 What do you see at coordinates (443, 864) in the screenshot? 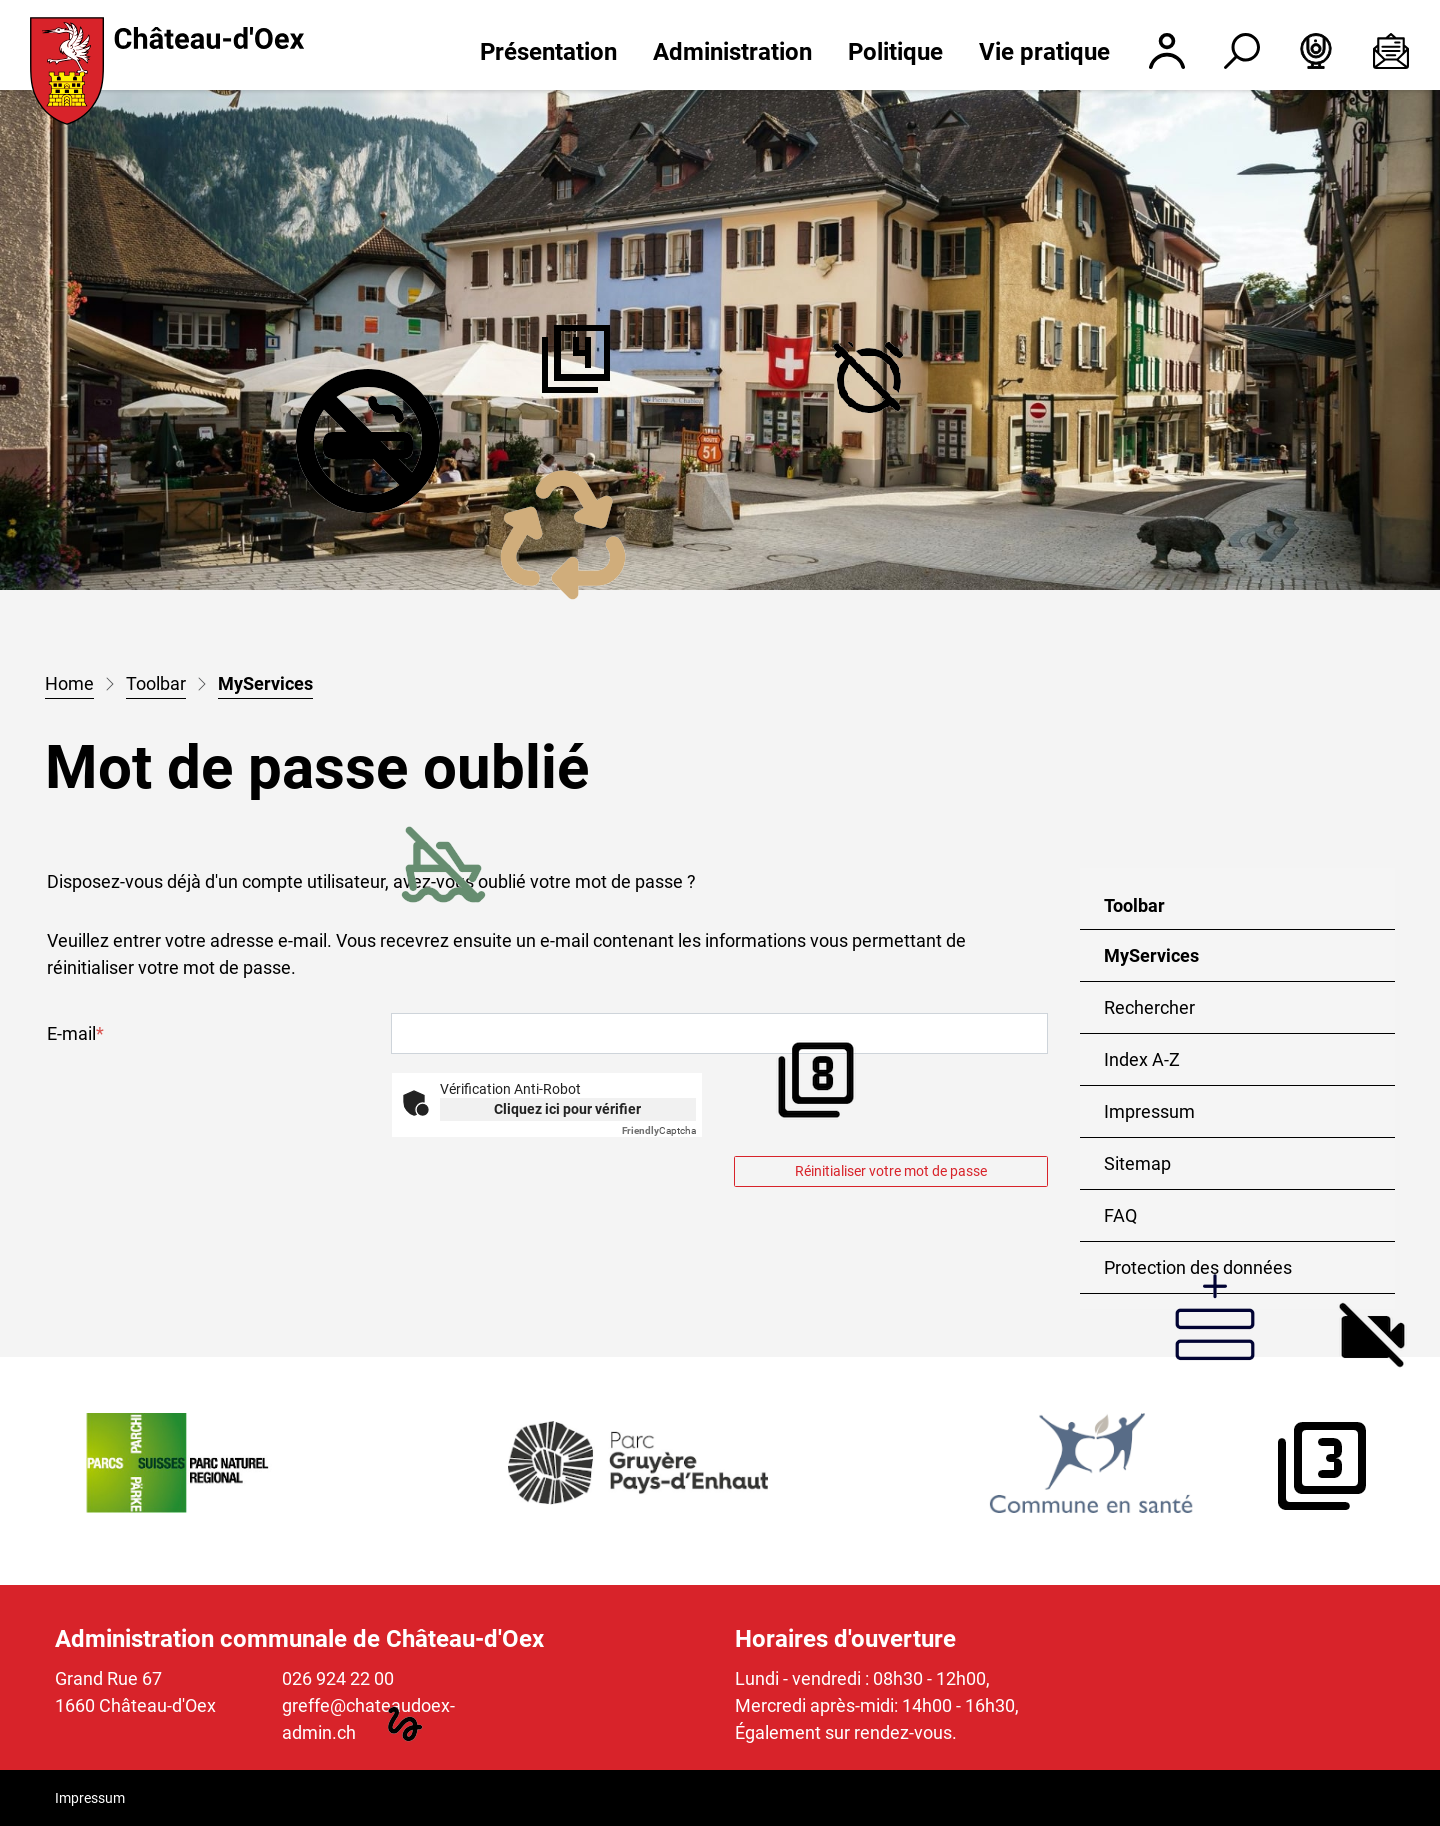
I see `shipping unavailable for this item` at bounding box center [443, 864].